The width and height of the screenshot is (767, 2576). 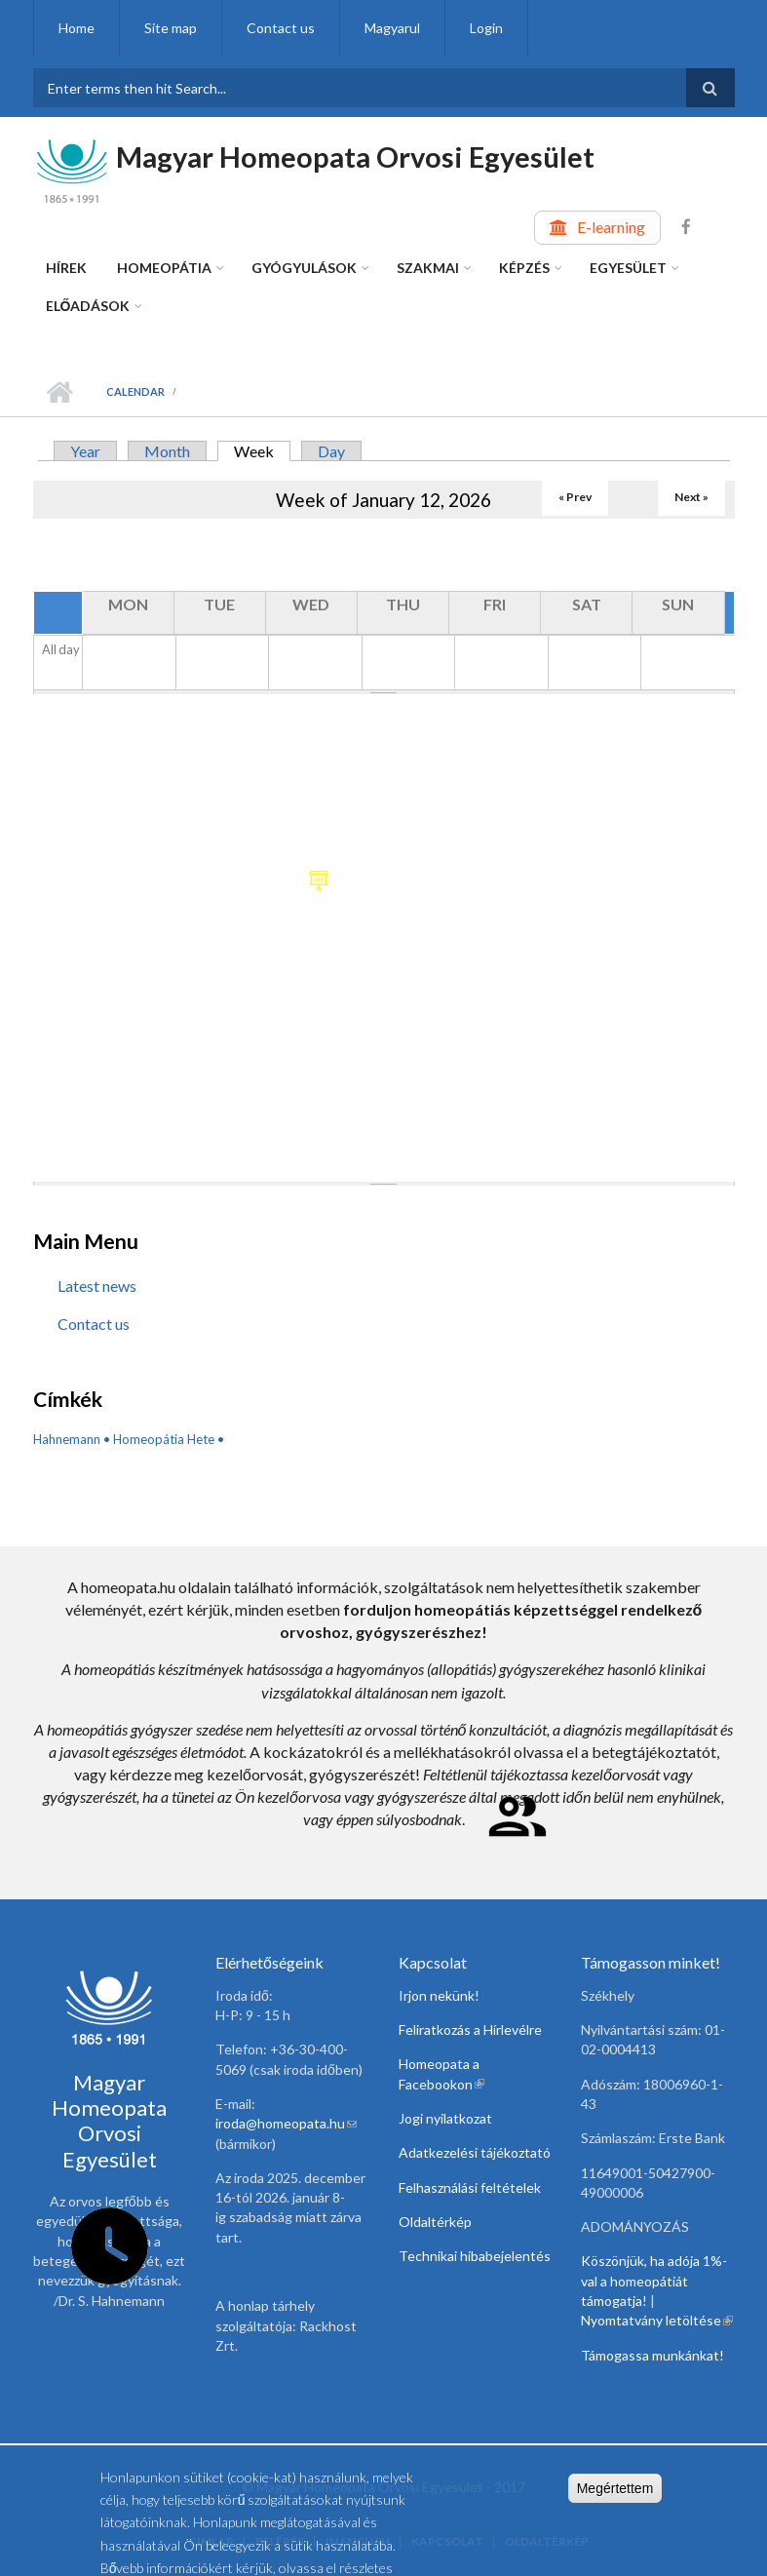 What do you see at coordinates (319, 879) in the screenshot?
I see `view presentation with chart data` at bounding box center [319, 879].